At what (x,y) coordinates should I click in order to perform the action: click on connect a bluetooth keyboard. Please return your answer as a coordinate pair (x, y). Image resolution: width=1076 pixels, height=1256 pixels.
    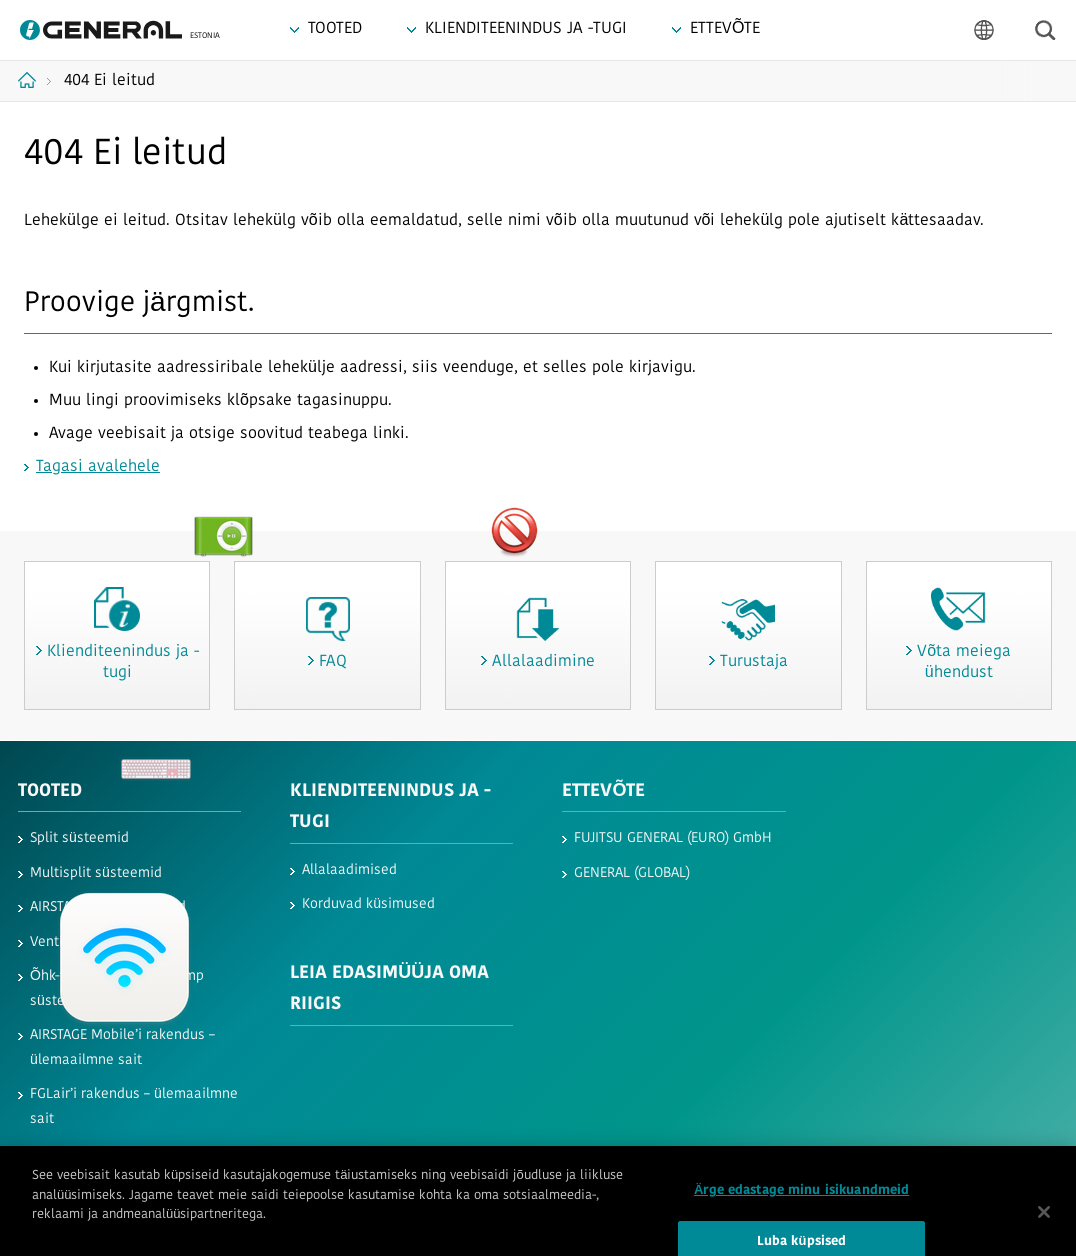
    Looking at the image, I should click on (156, 769).